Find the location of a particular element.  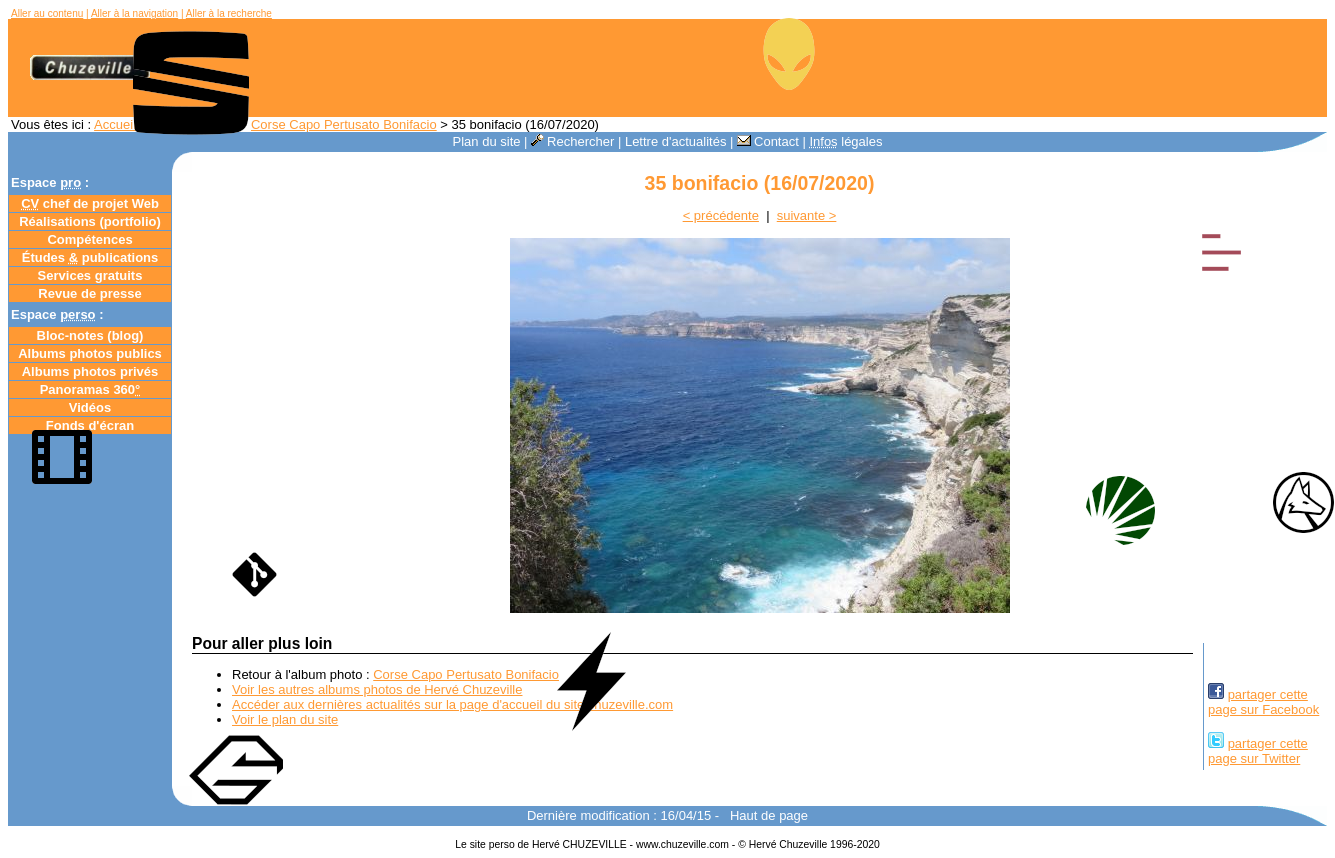

apache solr search platform logo is located at coordinates (1120, 510).